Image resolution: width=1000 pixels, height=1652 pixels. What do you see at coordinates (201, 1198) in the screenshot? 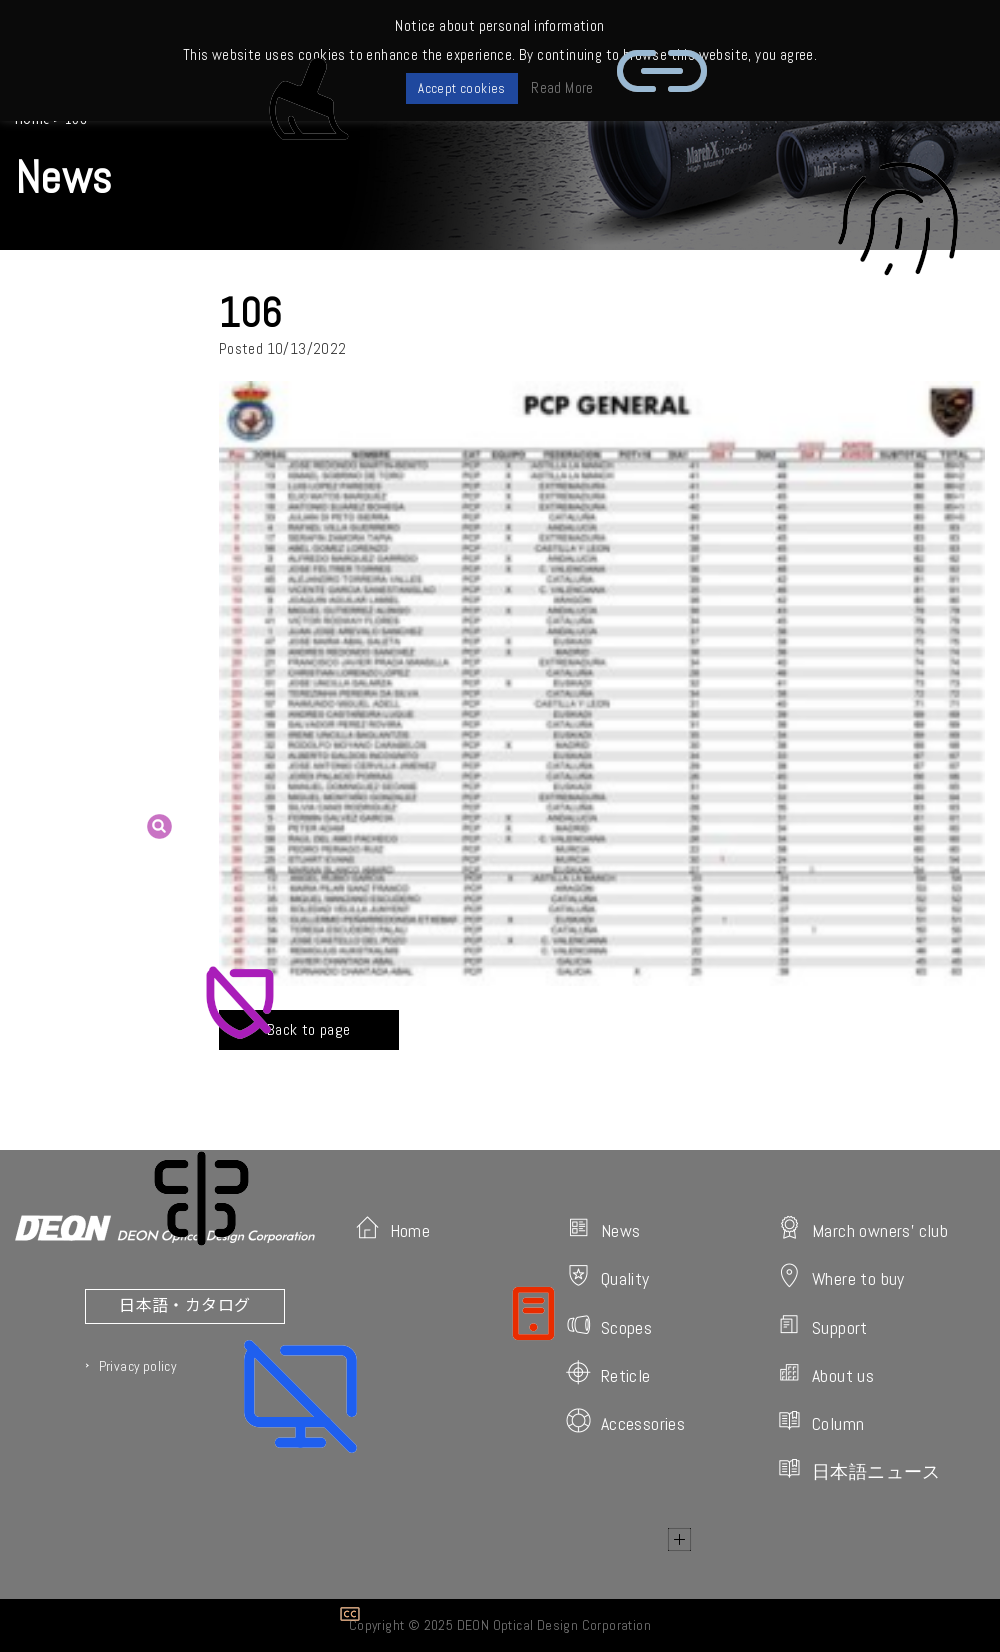
I see `align objects to vertical center` at bounding box center [201, 1198].